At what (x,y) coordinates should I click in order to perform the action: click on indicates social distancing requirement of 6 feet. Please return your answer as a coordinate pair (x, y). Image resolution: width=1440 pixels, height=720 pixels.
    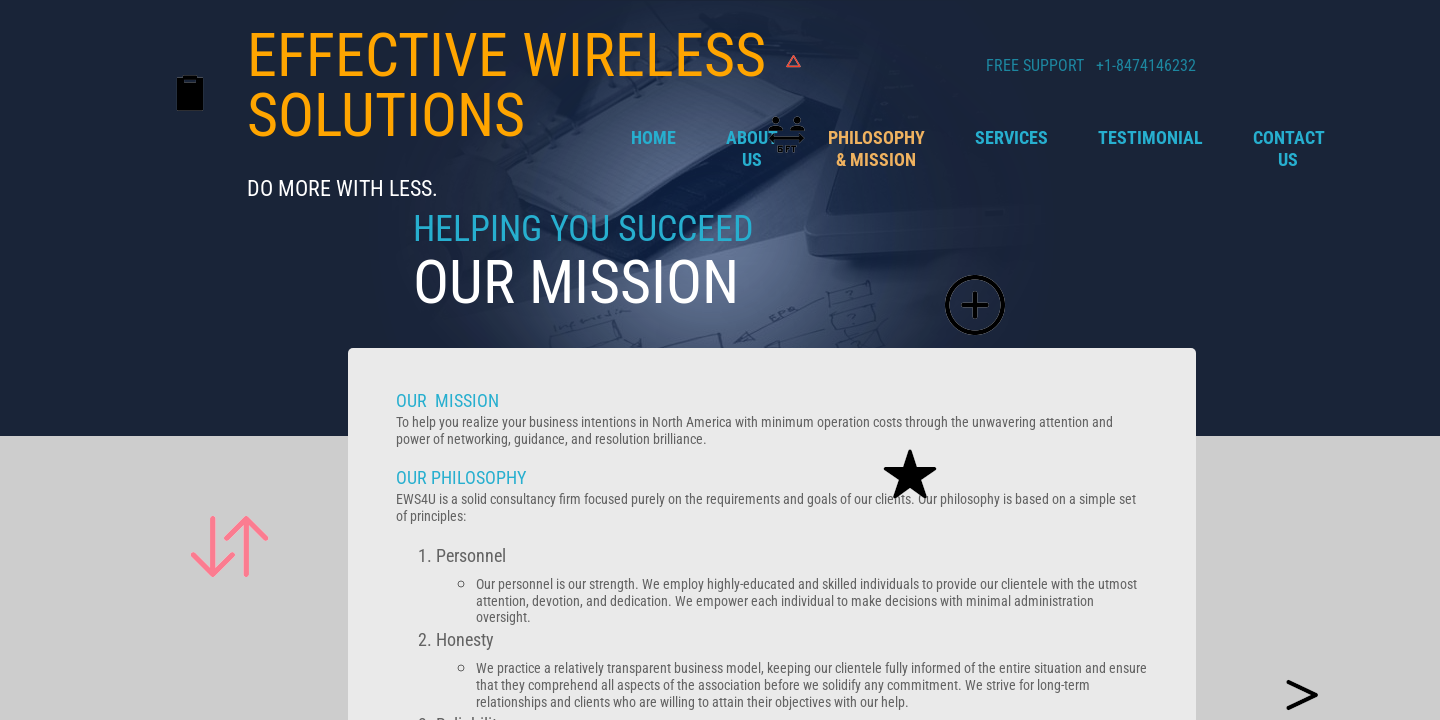
    Looking at the image, I should click on (786, 134).